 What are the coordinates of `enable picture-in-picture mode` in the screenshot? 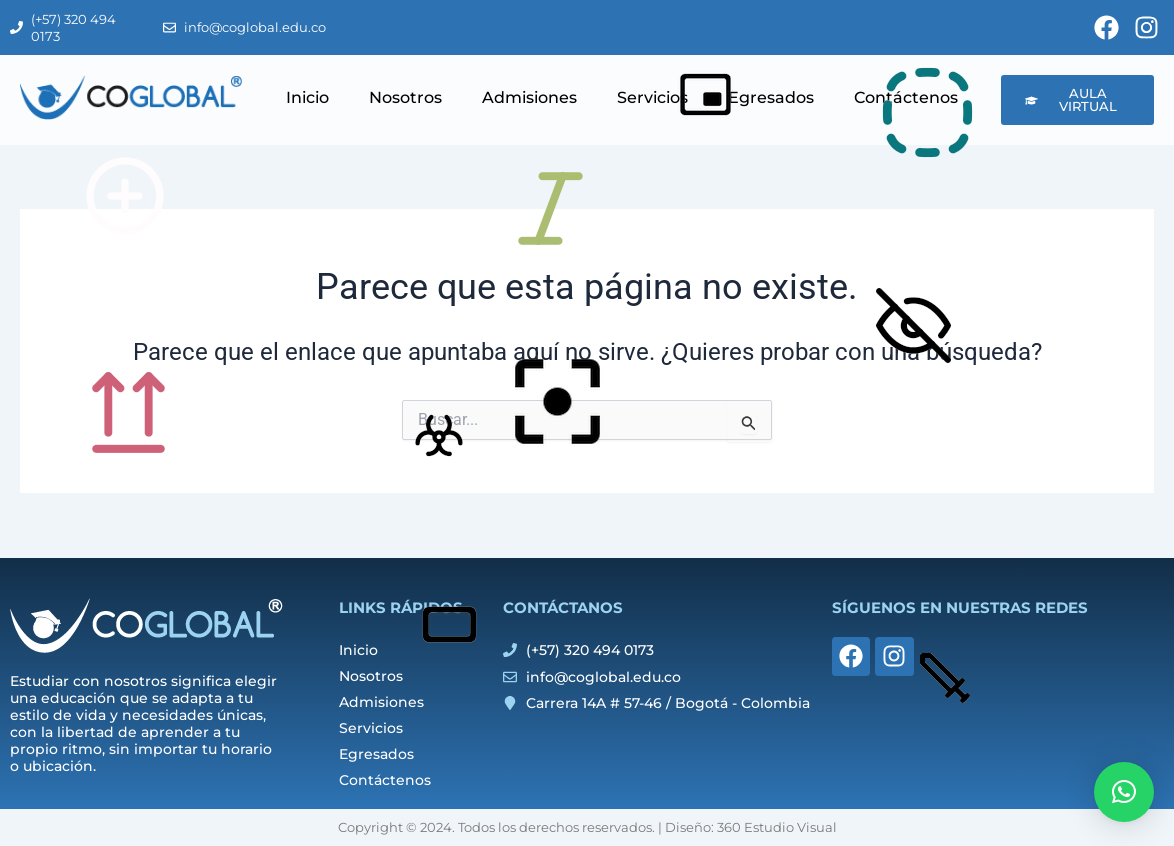 It's located at (705, 94).